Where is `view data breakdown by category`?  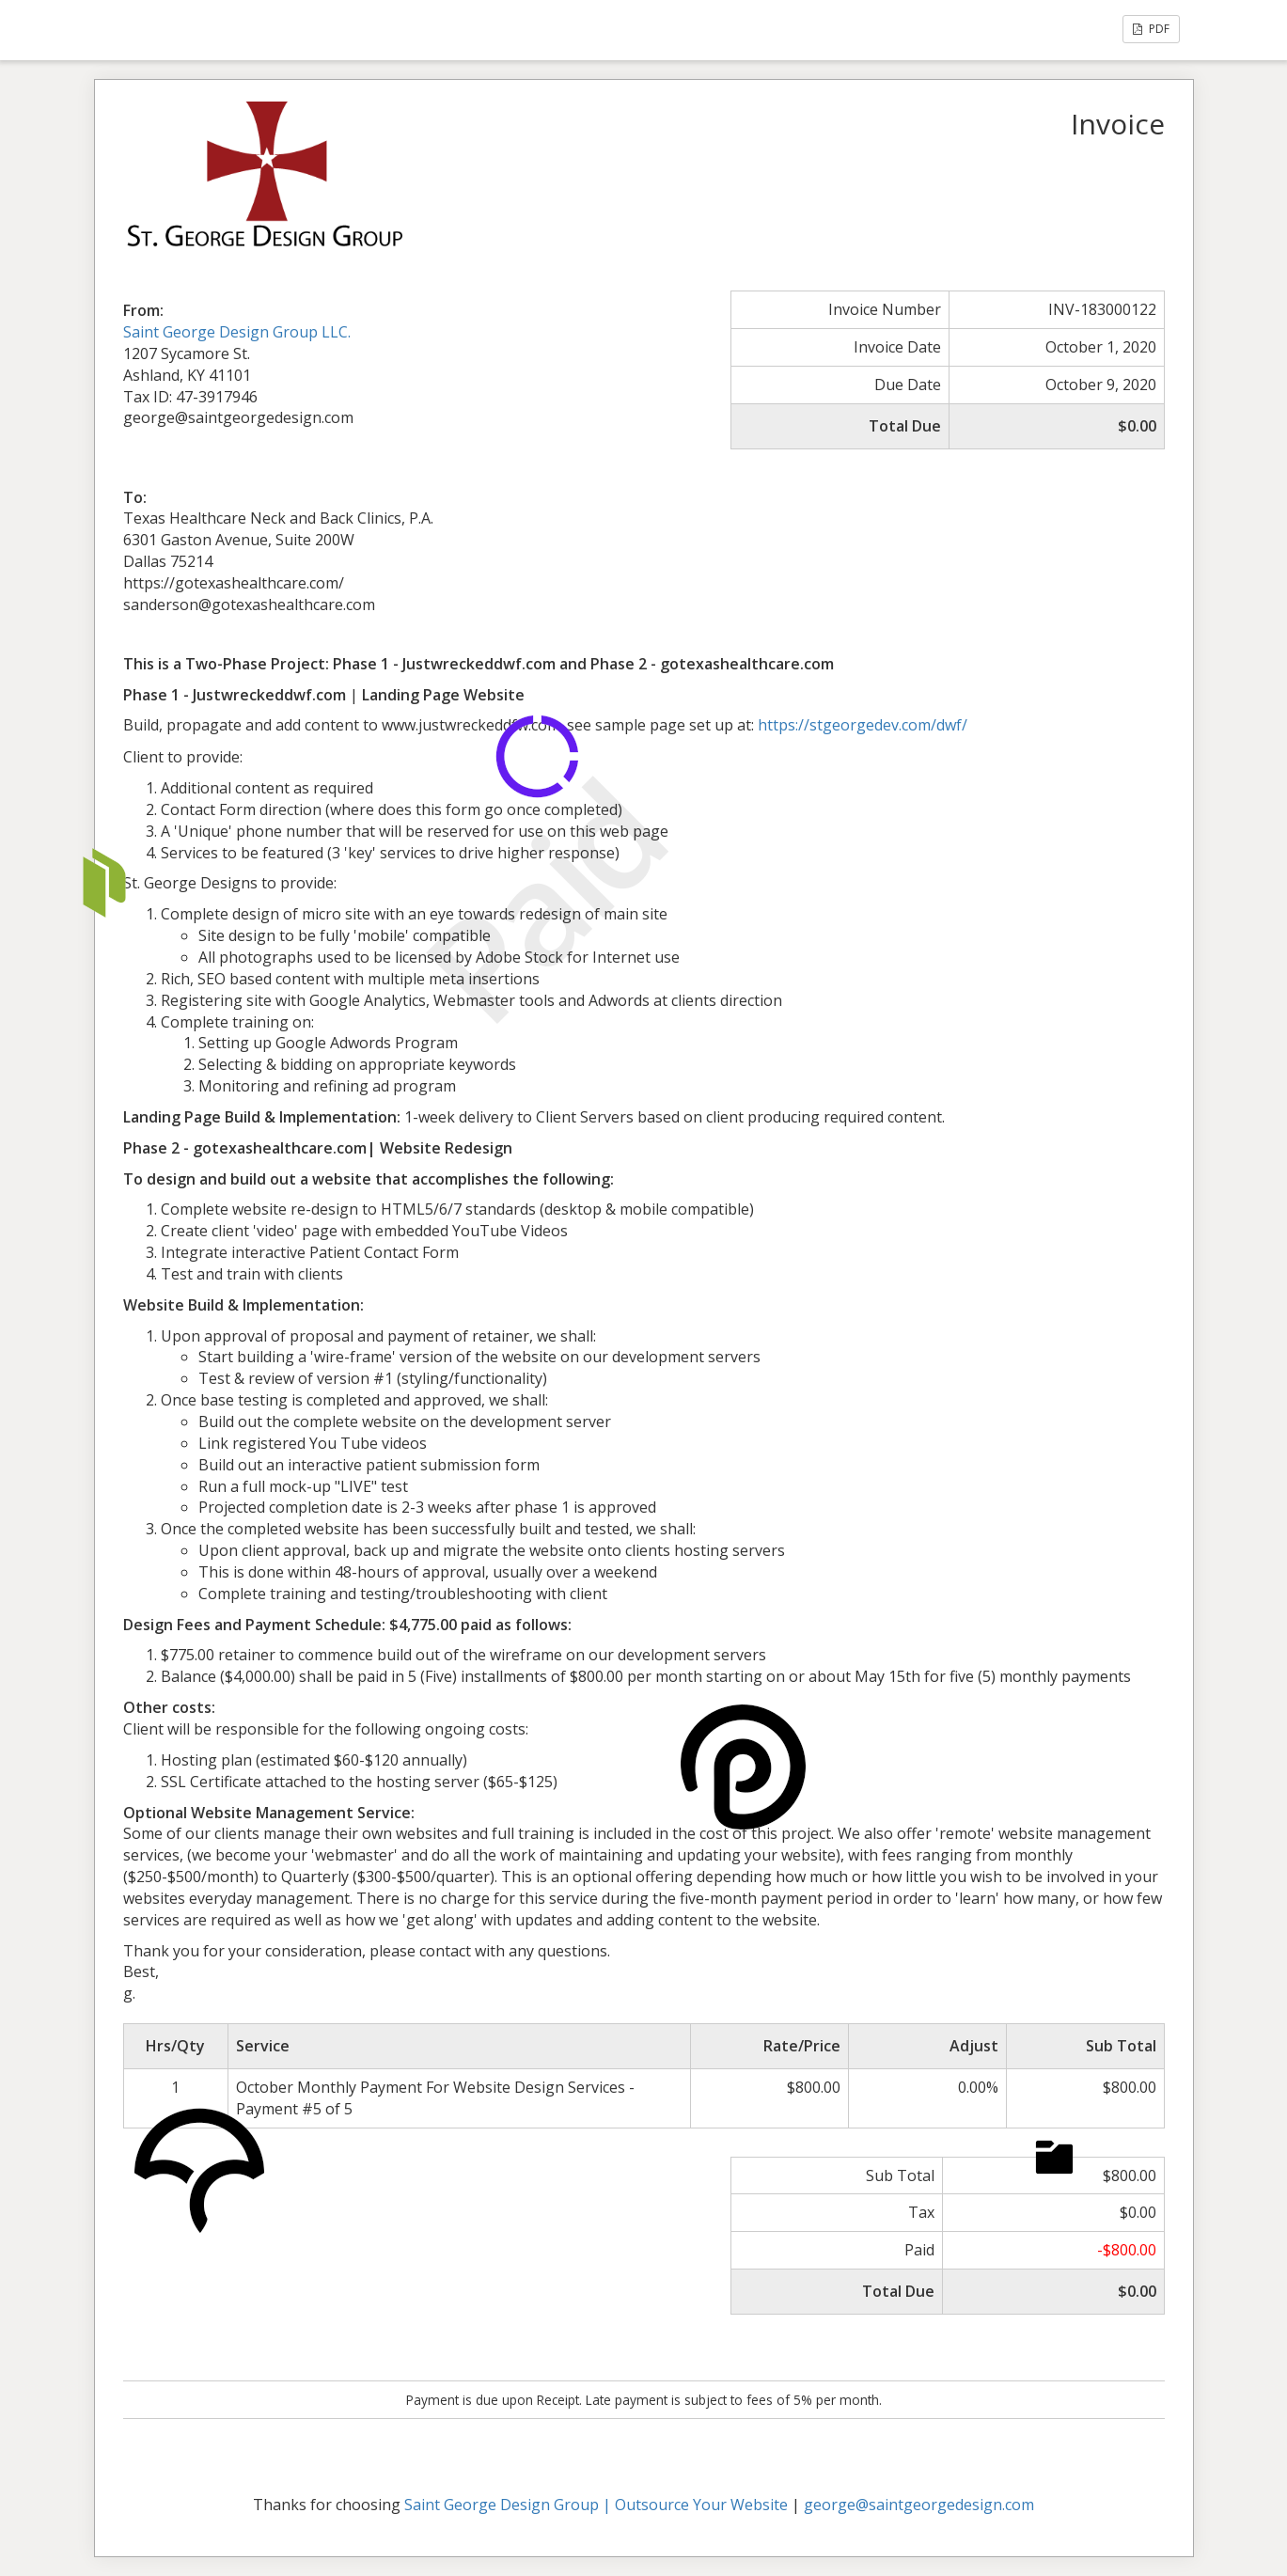 view data breakdown by category is located at coordinates (537, 756).